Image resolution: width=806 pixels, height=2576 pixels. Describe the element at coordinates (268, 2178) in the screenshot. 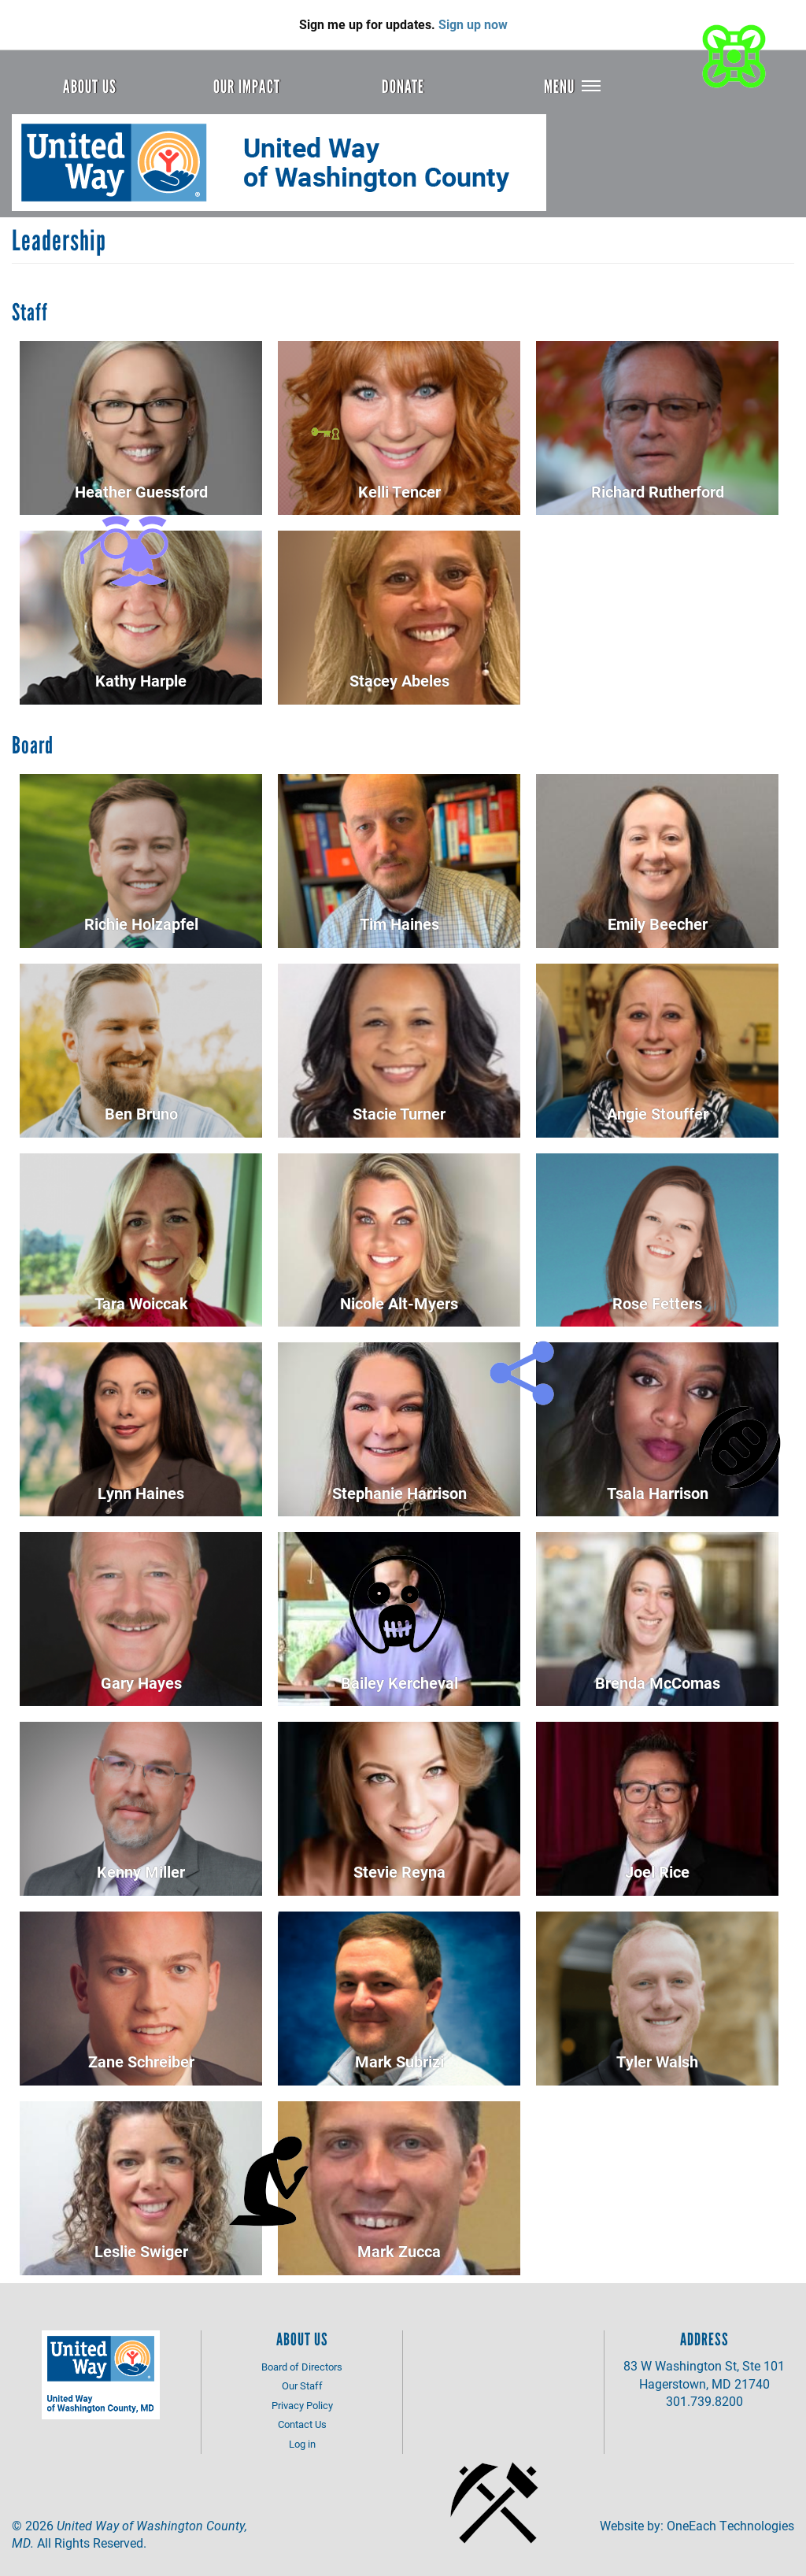

I see `indicates a prayer or meditation area` at that location.